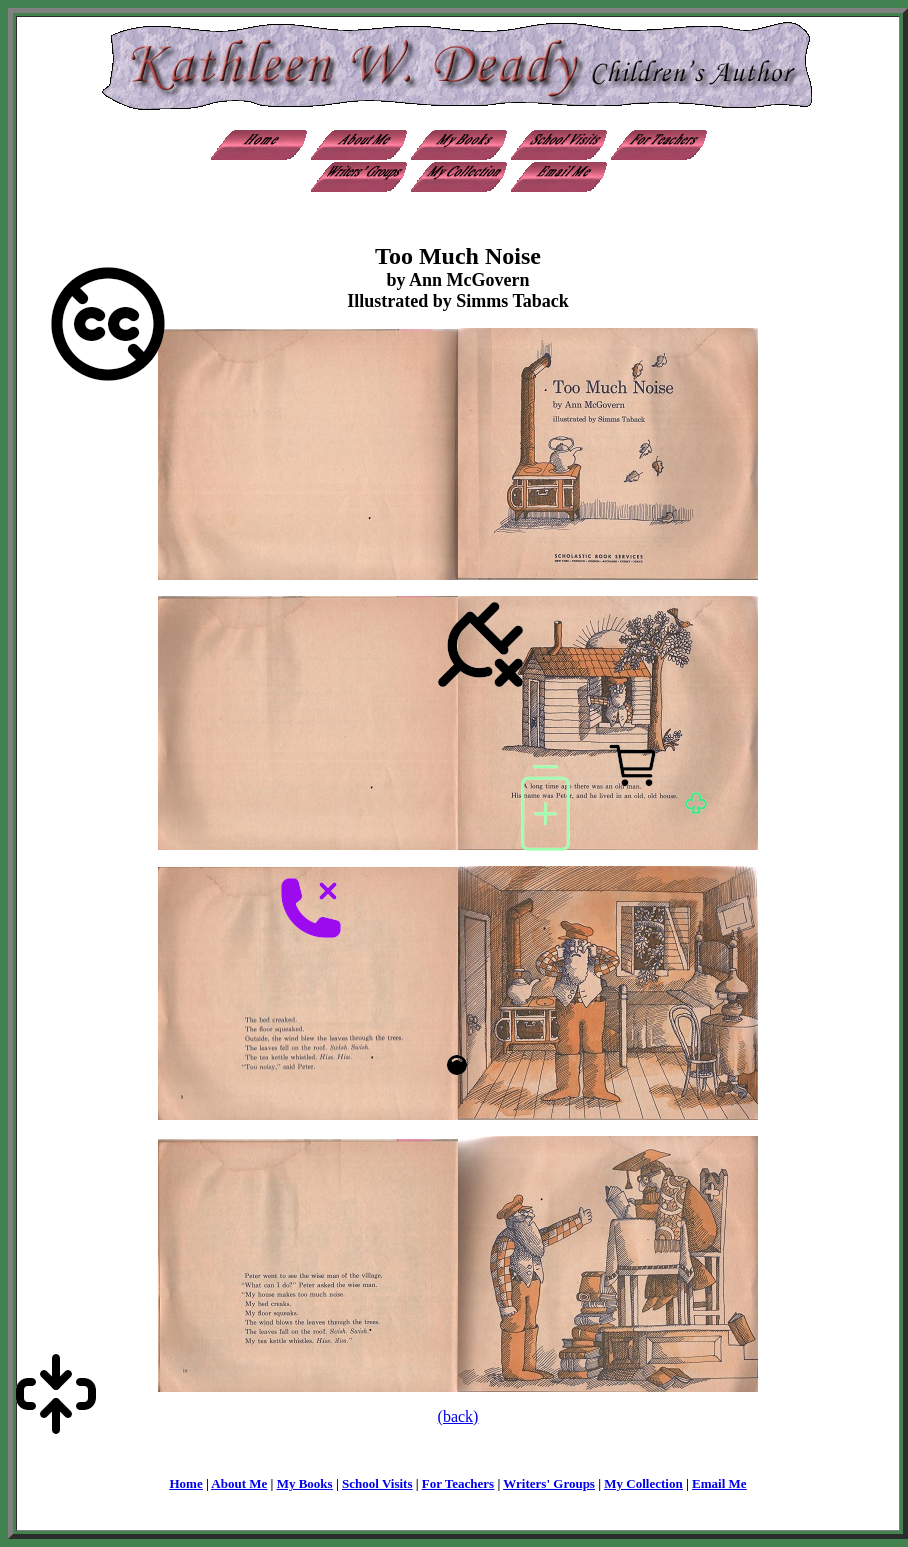 The image size is (908, 1547). Describe the element at coordinates (108, 324) in the screenshot. I see `indicates content is not available under creative commons license` at that location.